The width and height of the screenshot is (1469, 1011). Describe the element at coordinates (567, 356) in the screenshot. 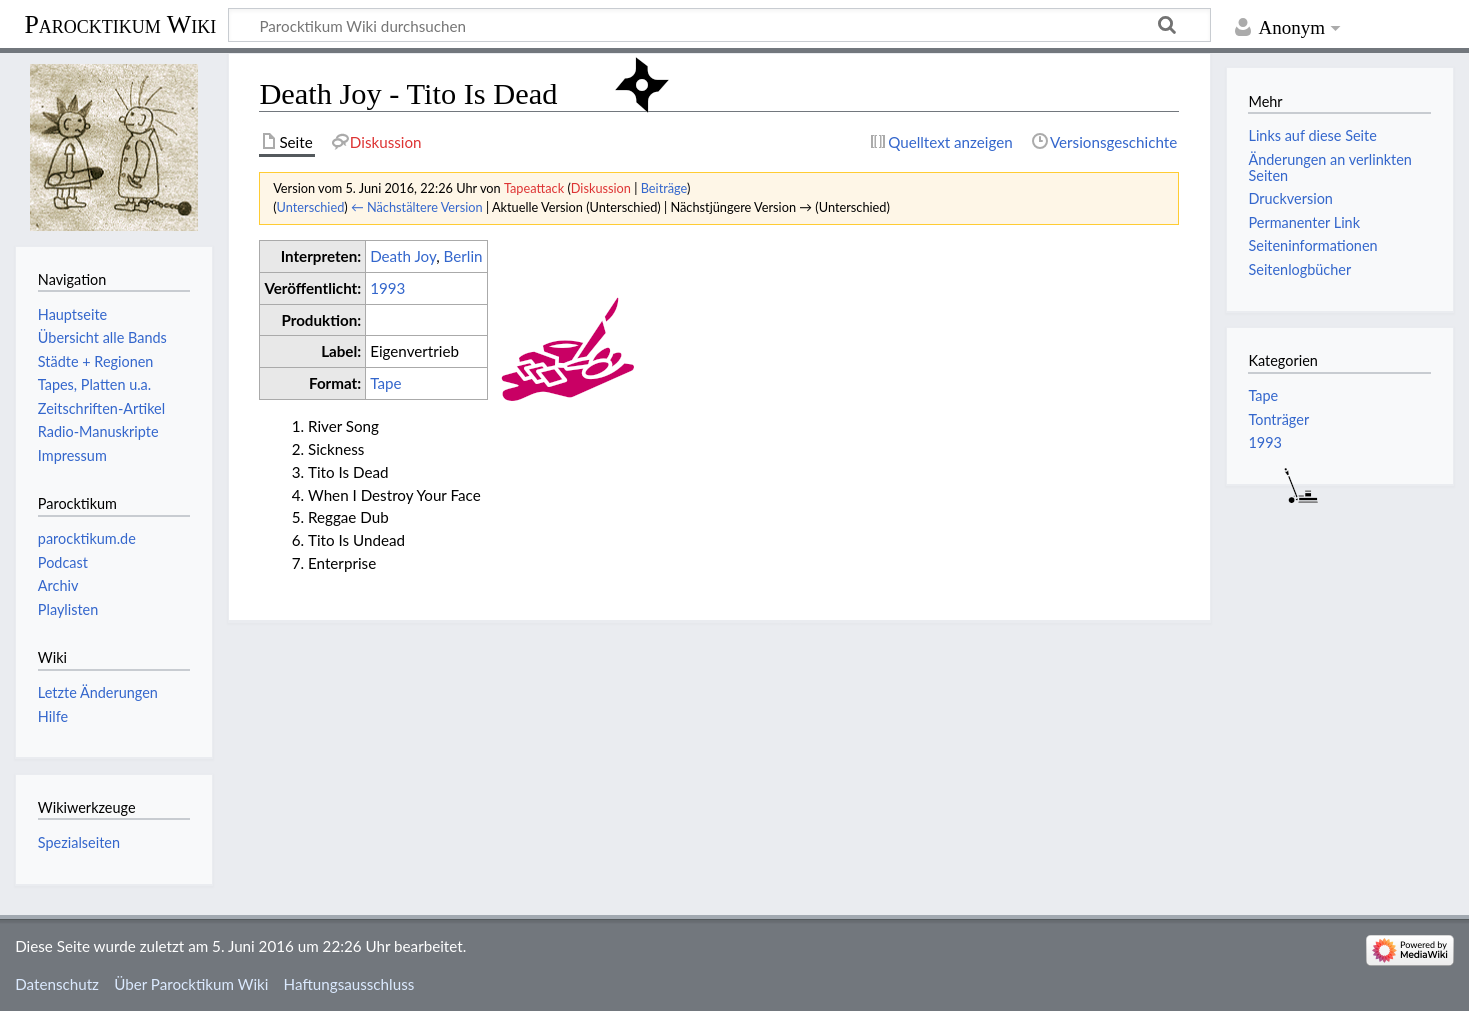

I see `browse charcuterie or appetizer menu options` at that location.